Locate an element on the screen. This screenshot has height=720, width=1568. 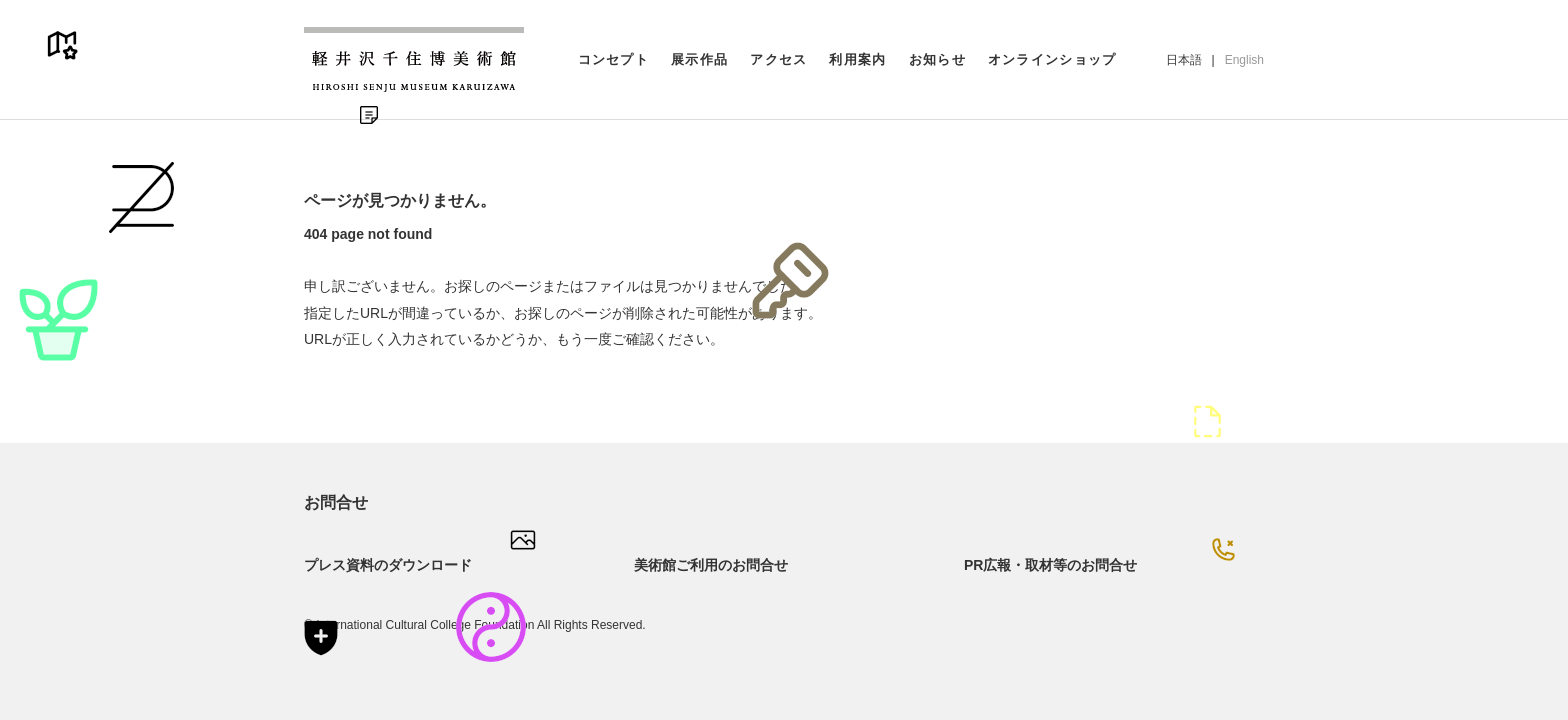
toggle balance or harmony mode is located at coordinates (491, 627).